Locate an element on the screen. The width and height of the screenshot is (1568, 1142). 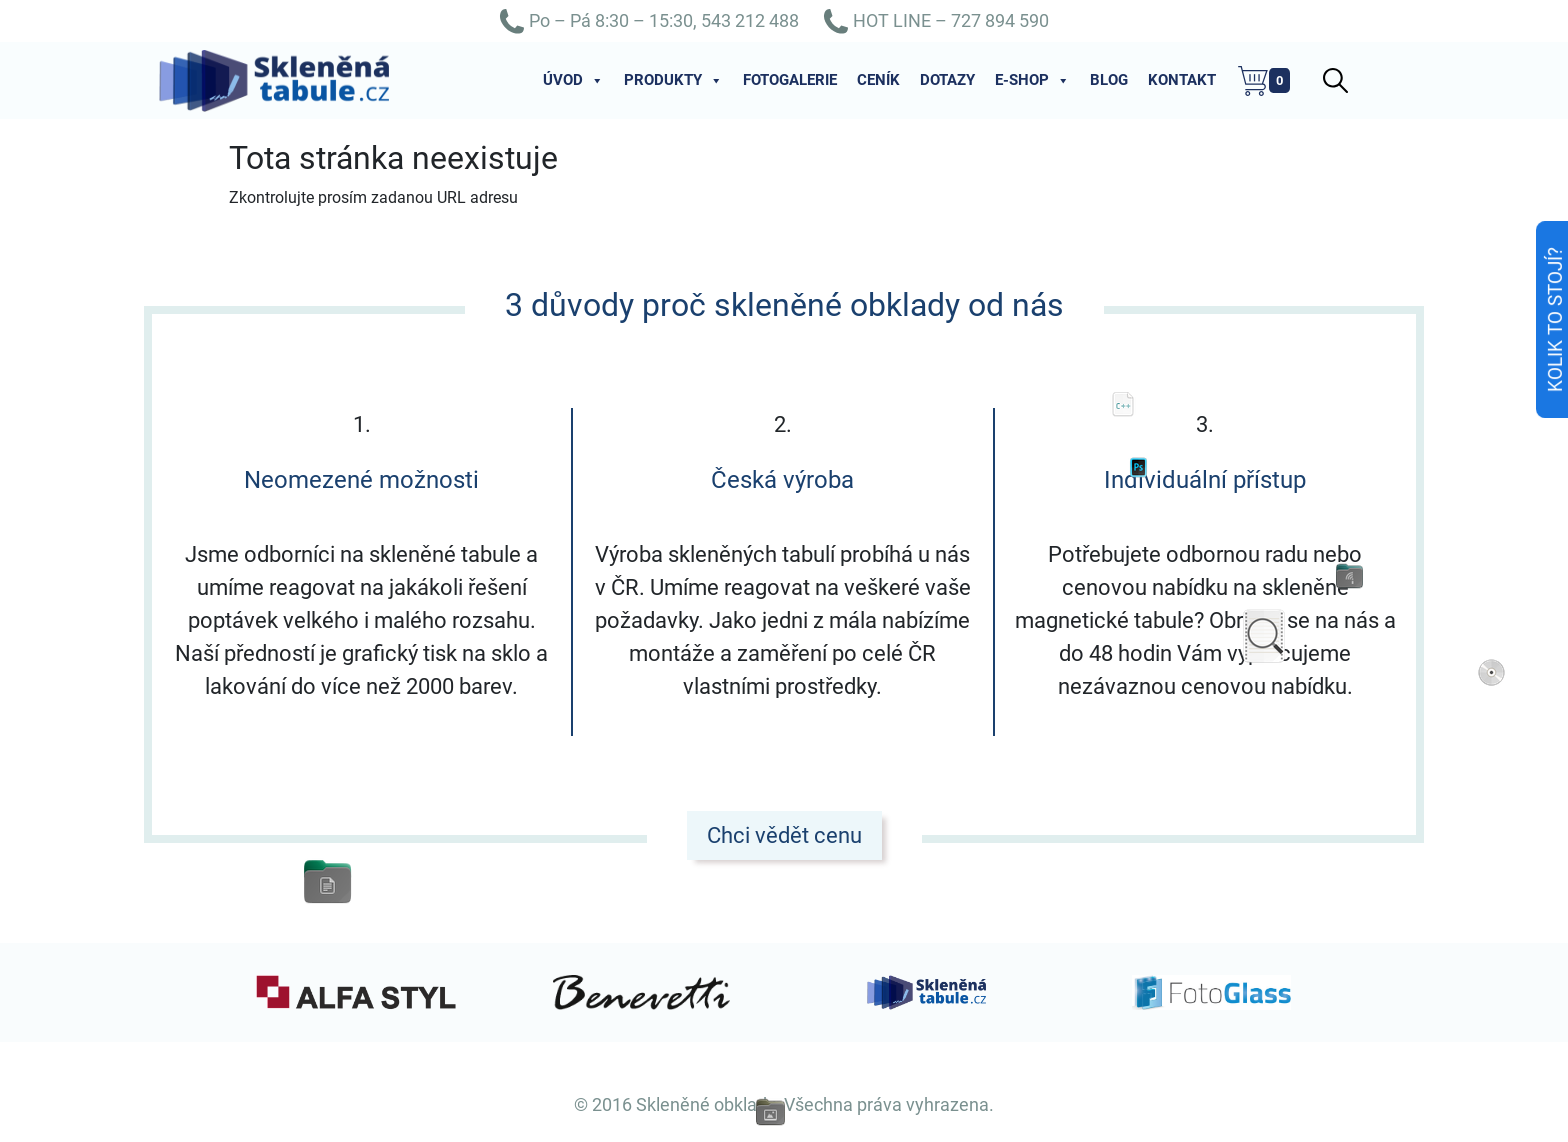
open your documents folder is located at coordinates (327, 881).